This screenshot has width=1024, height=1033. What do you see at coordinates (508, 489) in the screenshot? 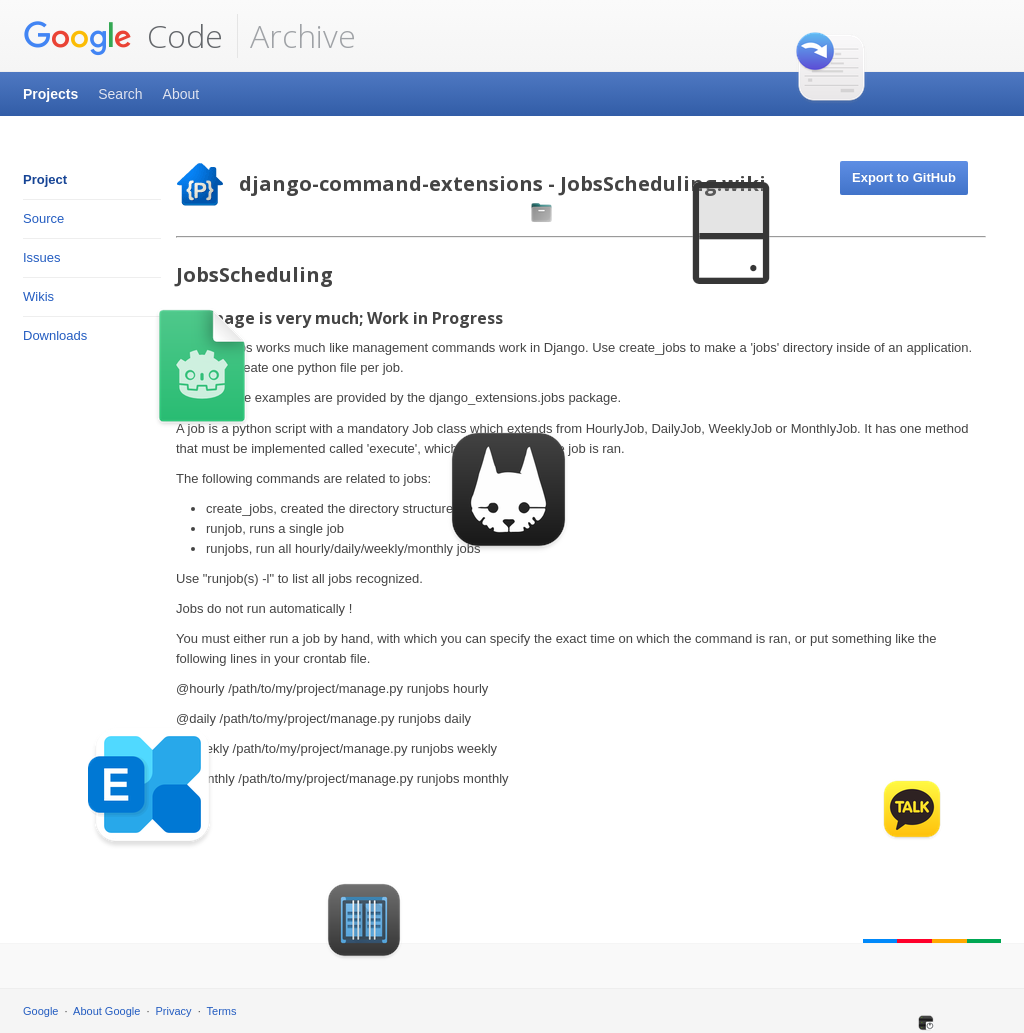
I see `launch the stray video game app` at bounding box center [508, 489].